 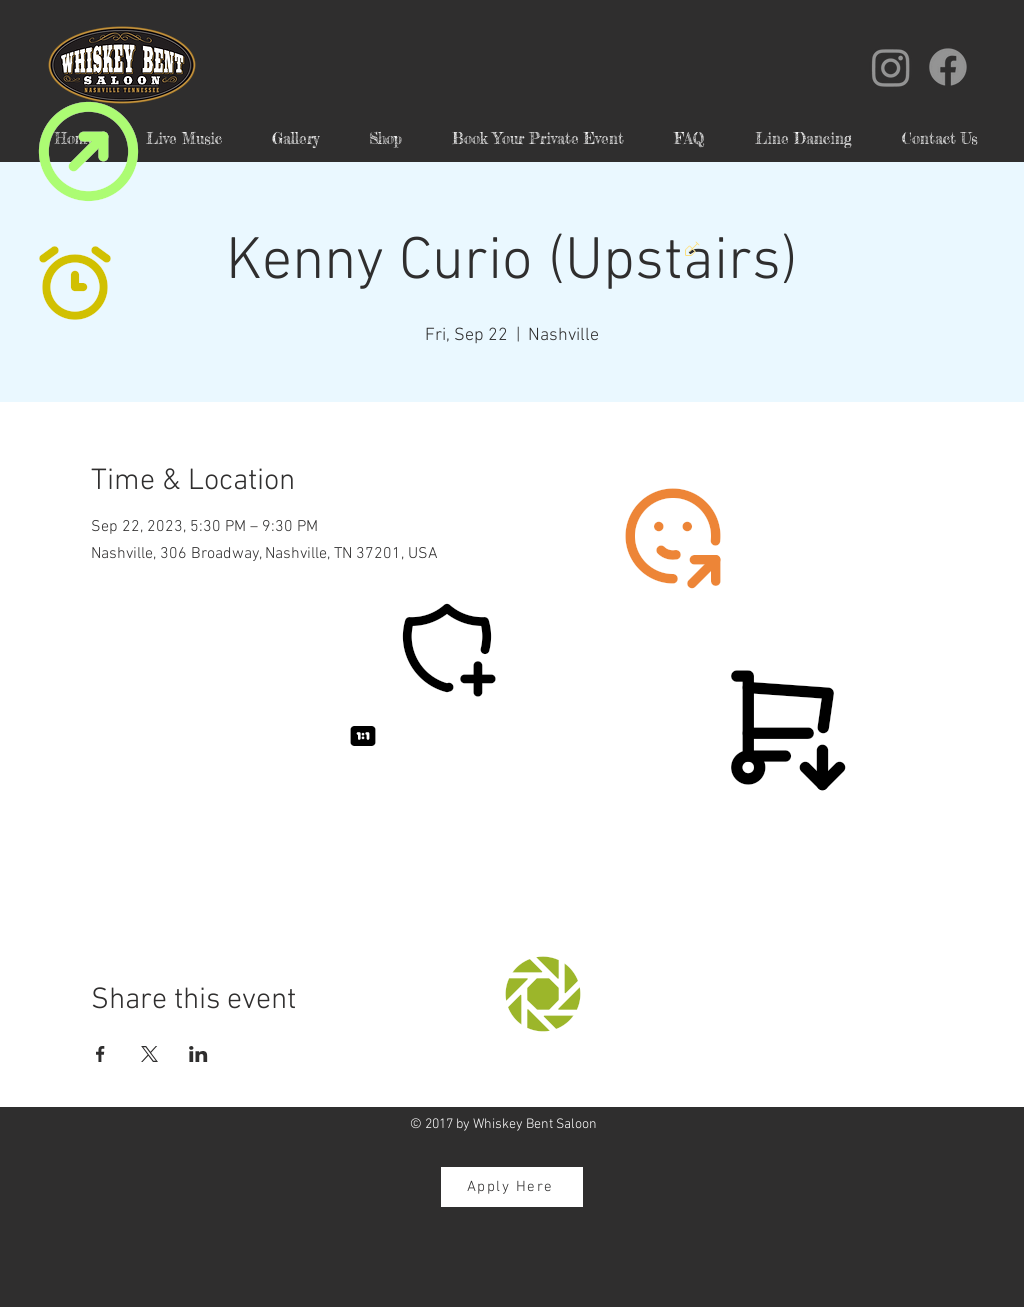 I want to click on open link in new tab or external site, so click(x=88, y=151).